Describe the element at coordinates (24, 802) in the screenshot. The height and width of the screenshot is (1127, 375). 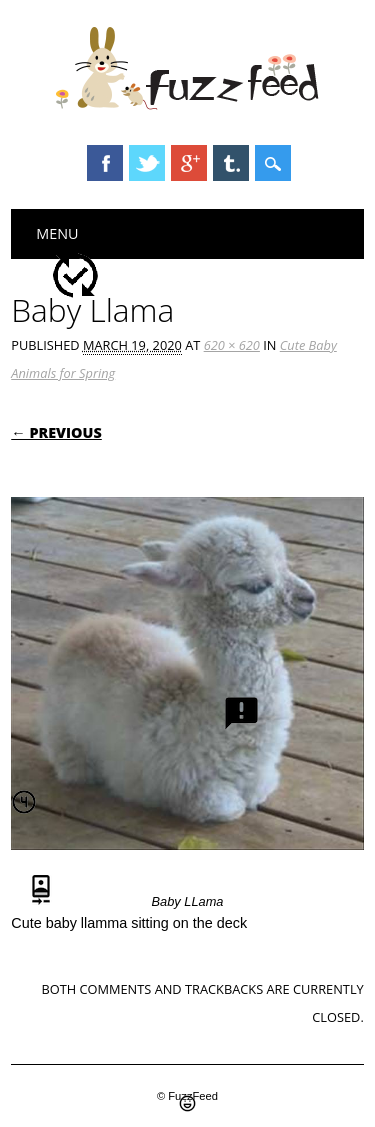
I see `step 4 in a multi-step process` at that location.